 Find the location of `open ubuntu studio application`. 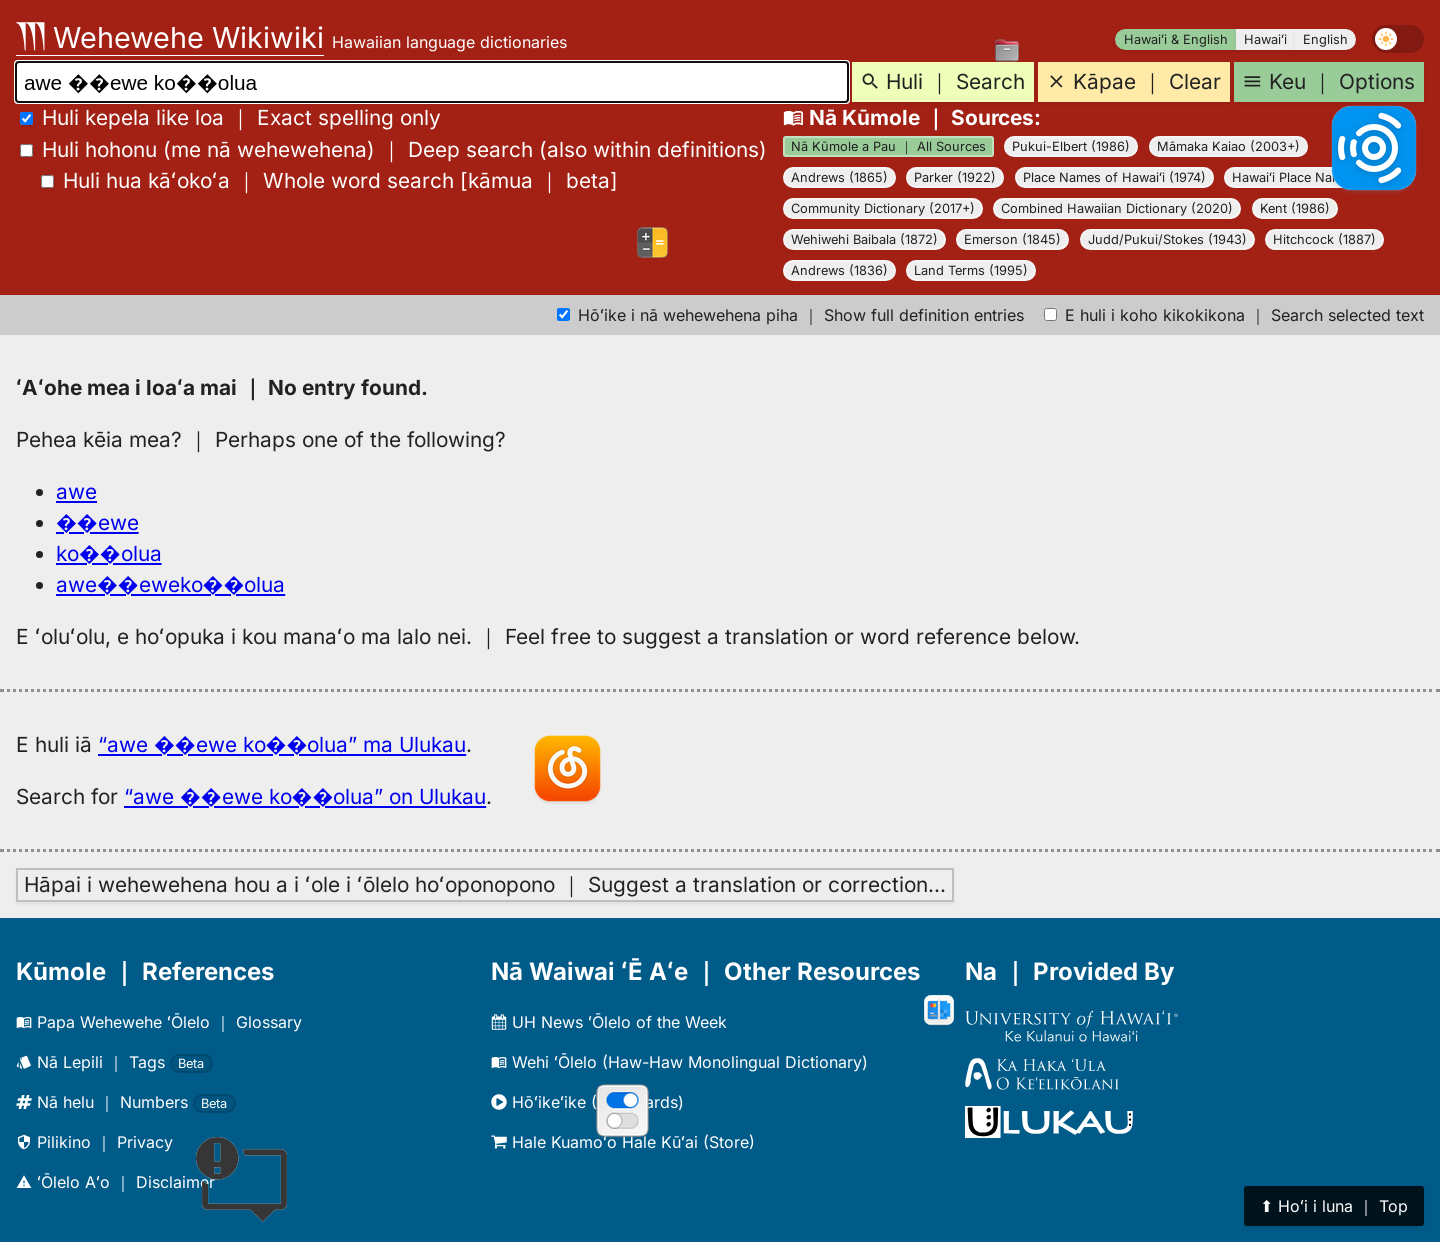

open ubuntu studio application is located at coordinates (1374, 148).